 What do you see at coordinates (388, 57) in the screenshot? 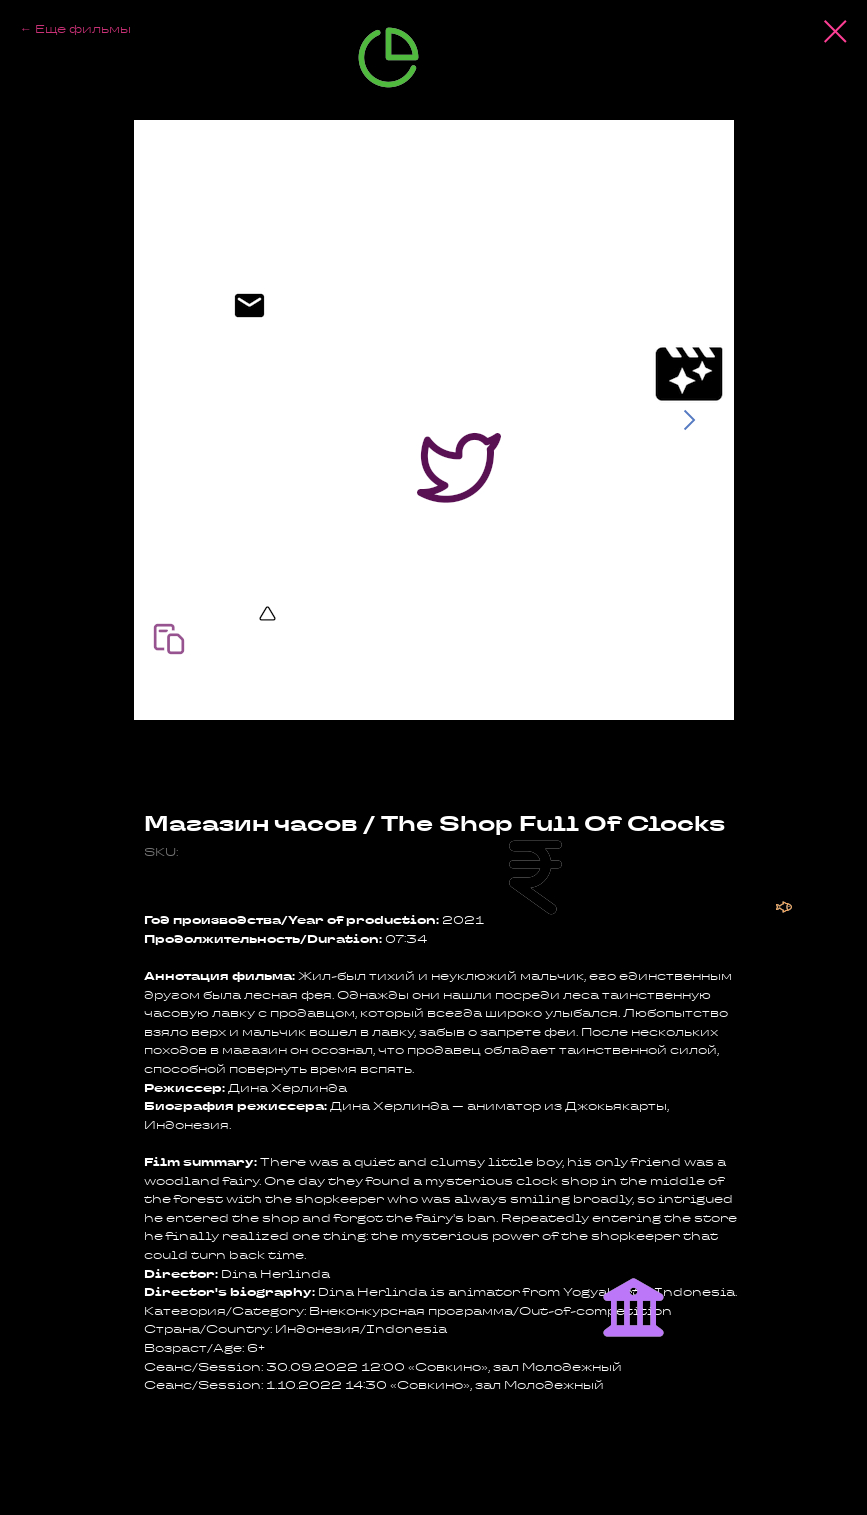
I see `view analytics or statistics` at bounding box center [388, 57].